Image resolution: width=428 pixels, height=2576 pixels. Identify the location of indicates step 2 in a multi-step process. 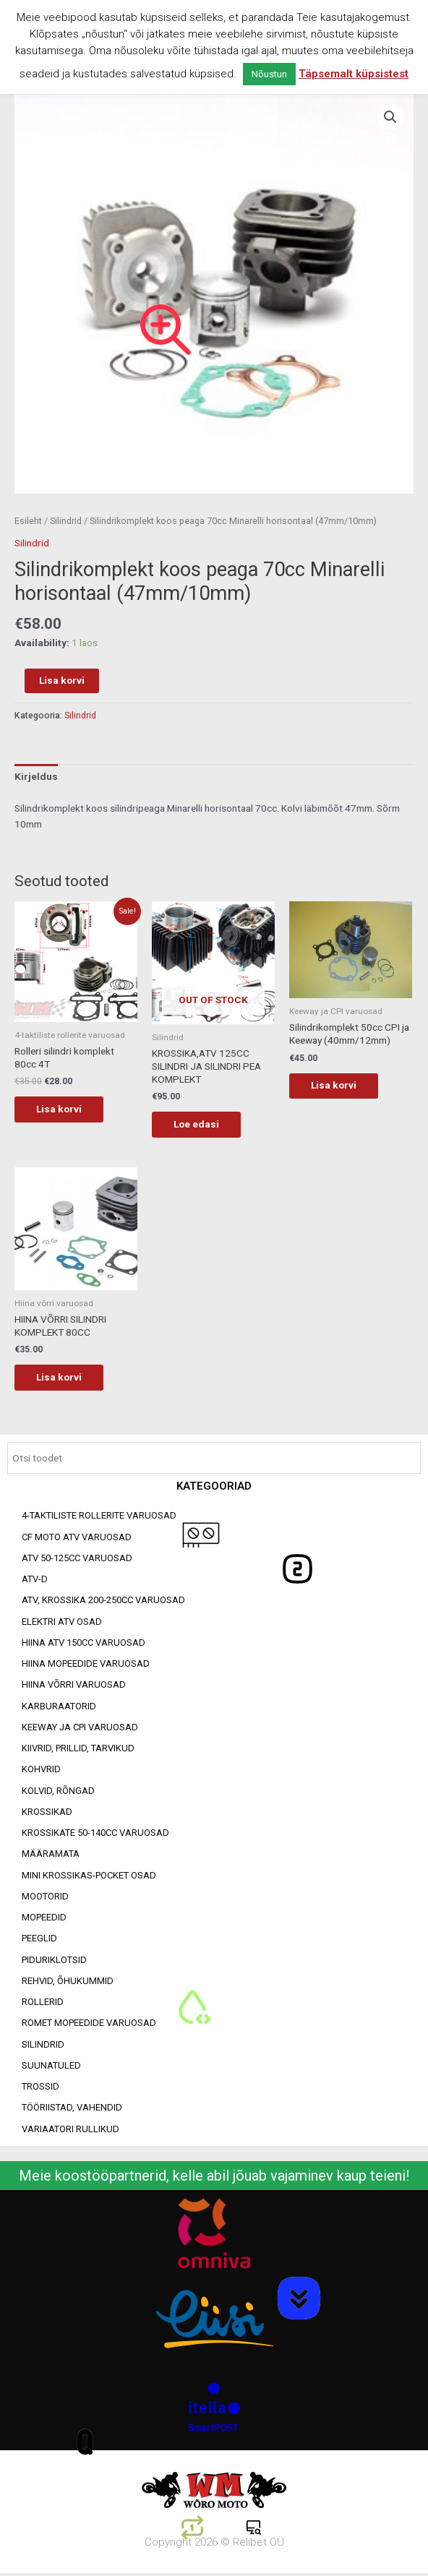
(297, 1568).